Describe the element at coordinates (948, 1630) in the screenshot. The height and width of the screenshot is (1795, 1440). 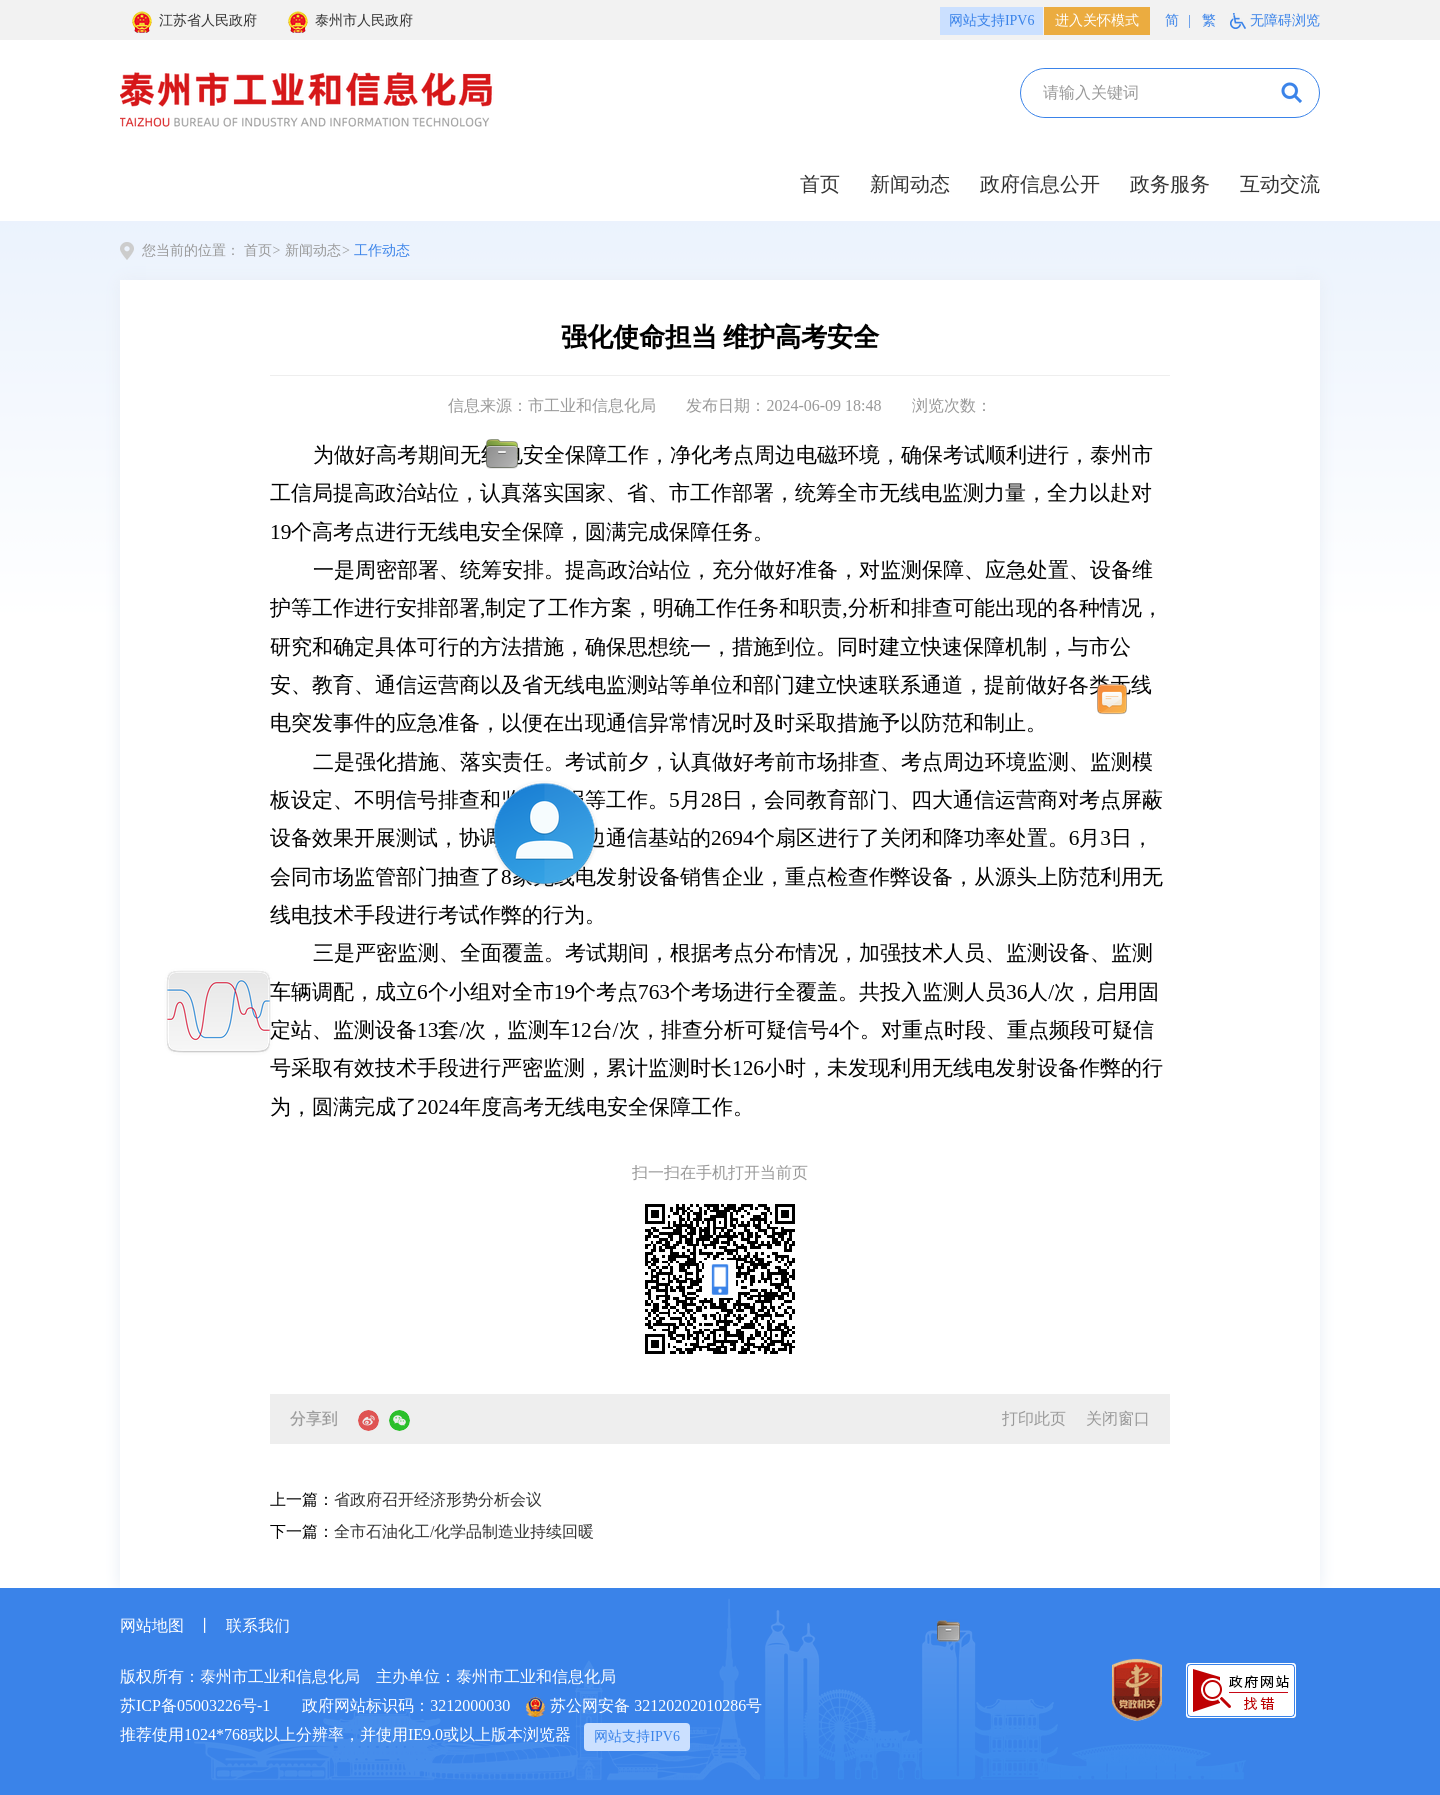
I see `open the file manager application` at that location.